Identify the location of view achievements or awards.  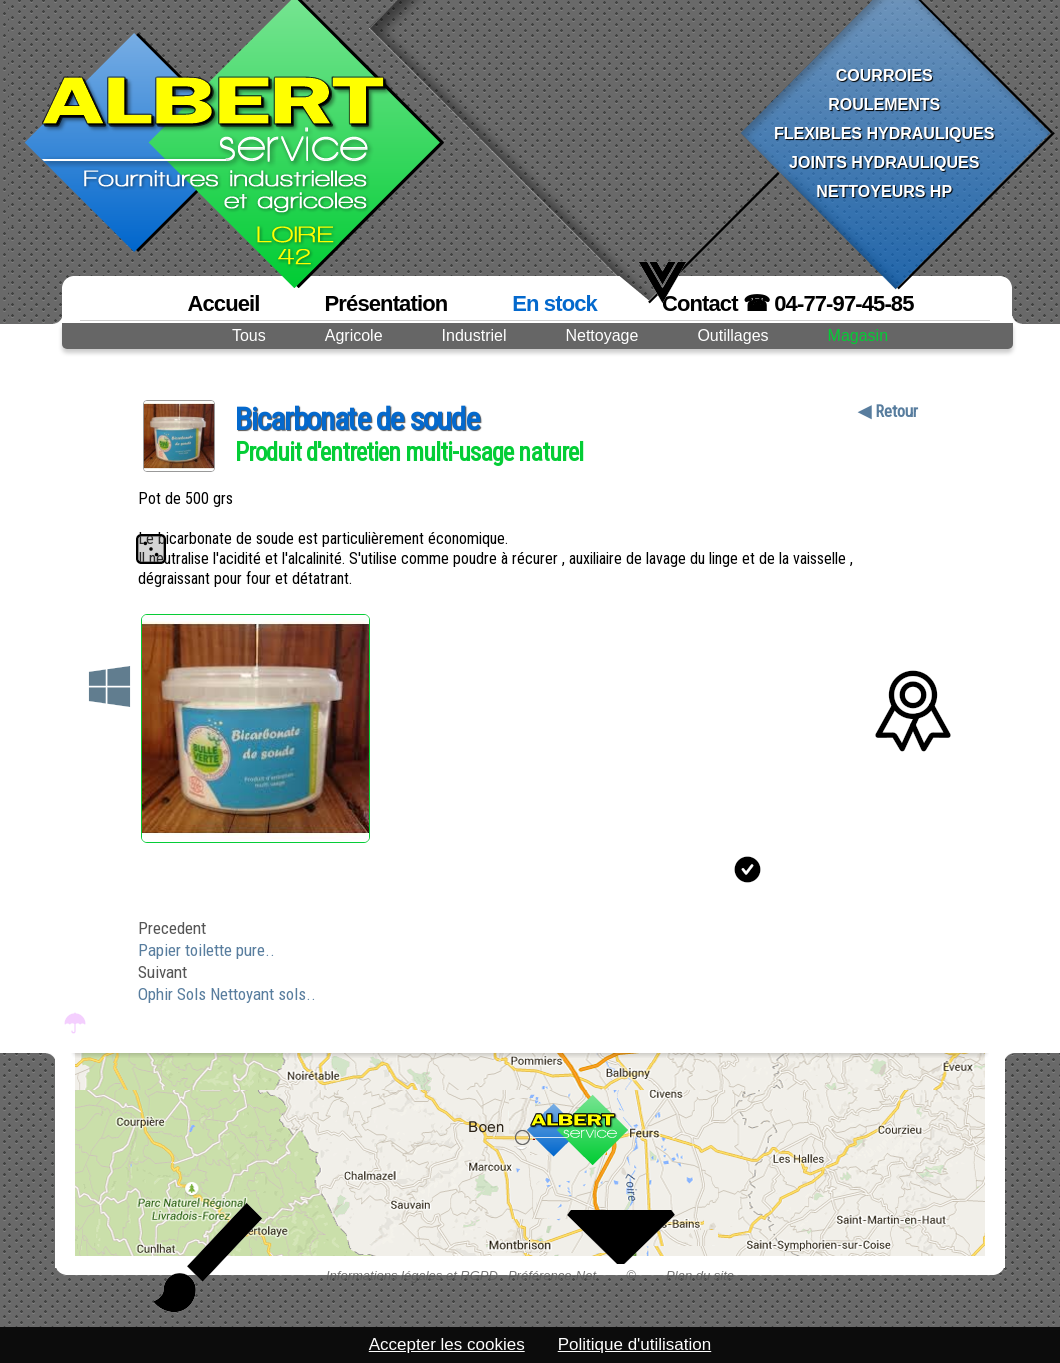
(913, 711).